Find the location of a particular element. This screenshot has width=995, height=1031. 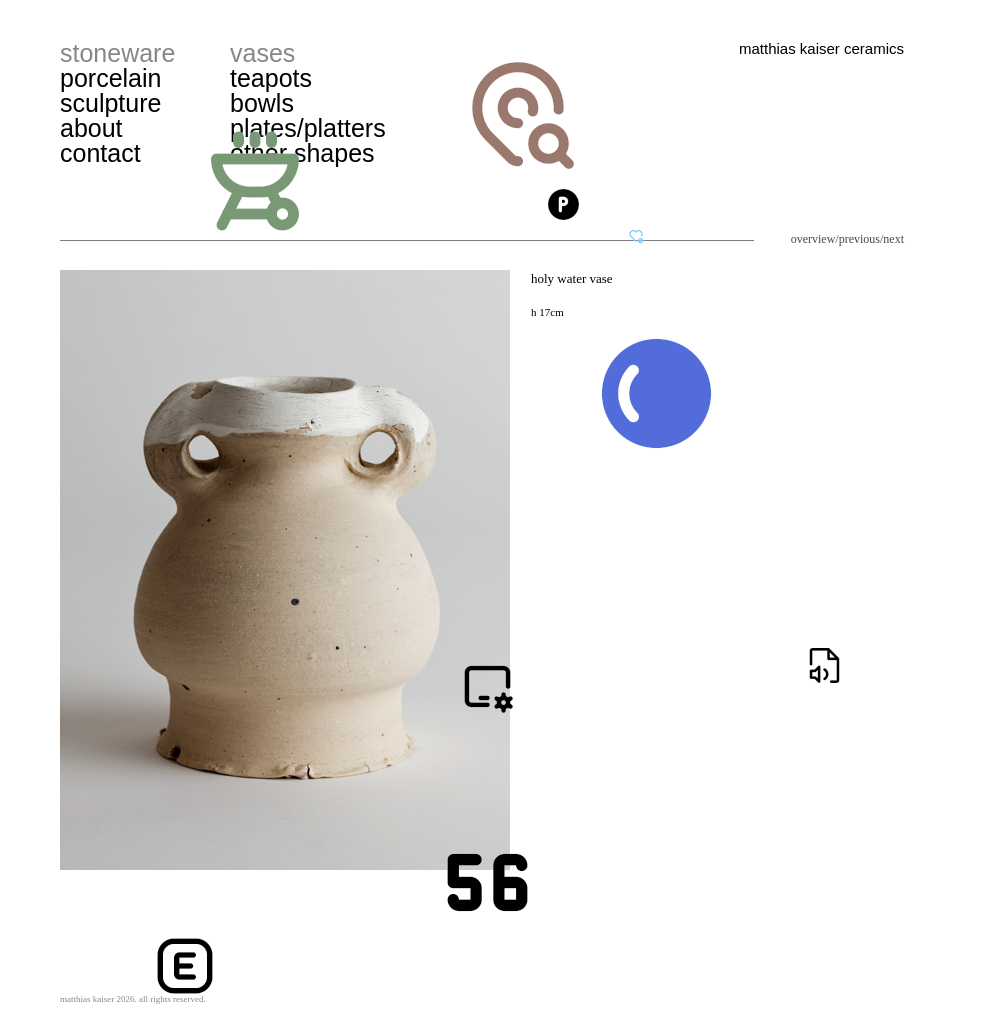

access grill or barbecue settings is located at coordinates (255, 181).